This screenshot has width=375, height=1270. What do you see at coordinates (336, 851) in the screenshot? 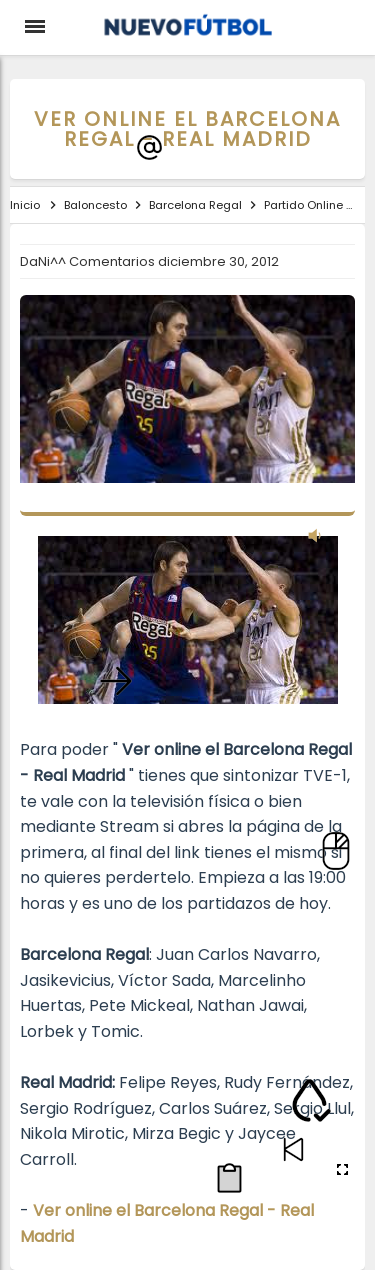
I see `right-click to open context menu` at bounding box center [336, 851].